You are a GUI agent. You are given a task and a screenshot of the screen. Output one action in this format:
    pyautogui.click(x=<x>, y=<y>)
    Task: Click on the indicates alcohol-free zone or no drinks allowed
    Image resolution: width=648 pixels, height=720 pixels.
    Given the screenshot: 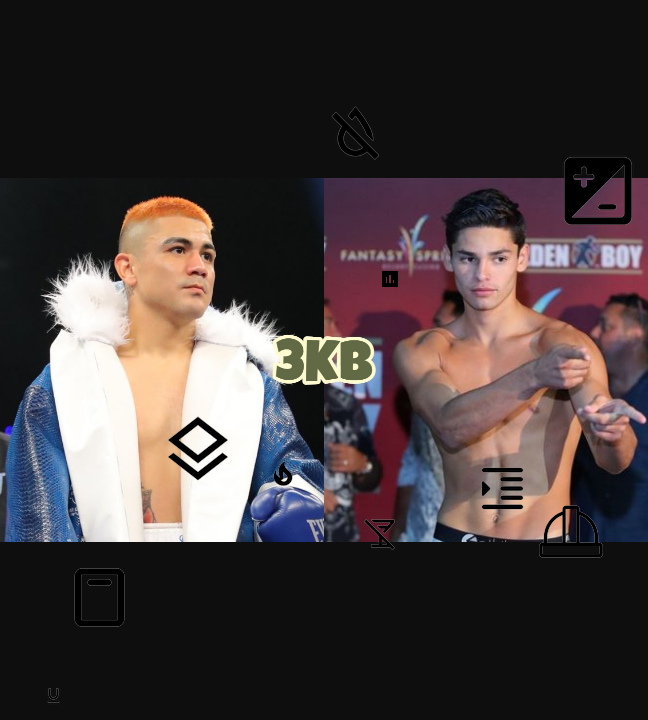 What is the action you would take?
    pyautogui.click(x=380, y=533)
    